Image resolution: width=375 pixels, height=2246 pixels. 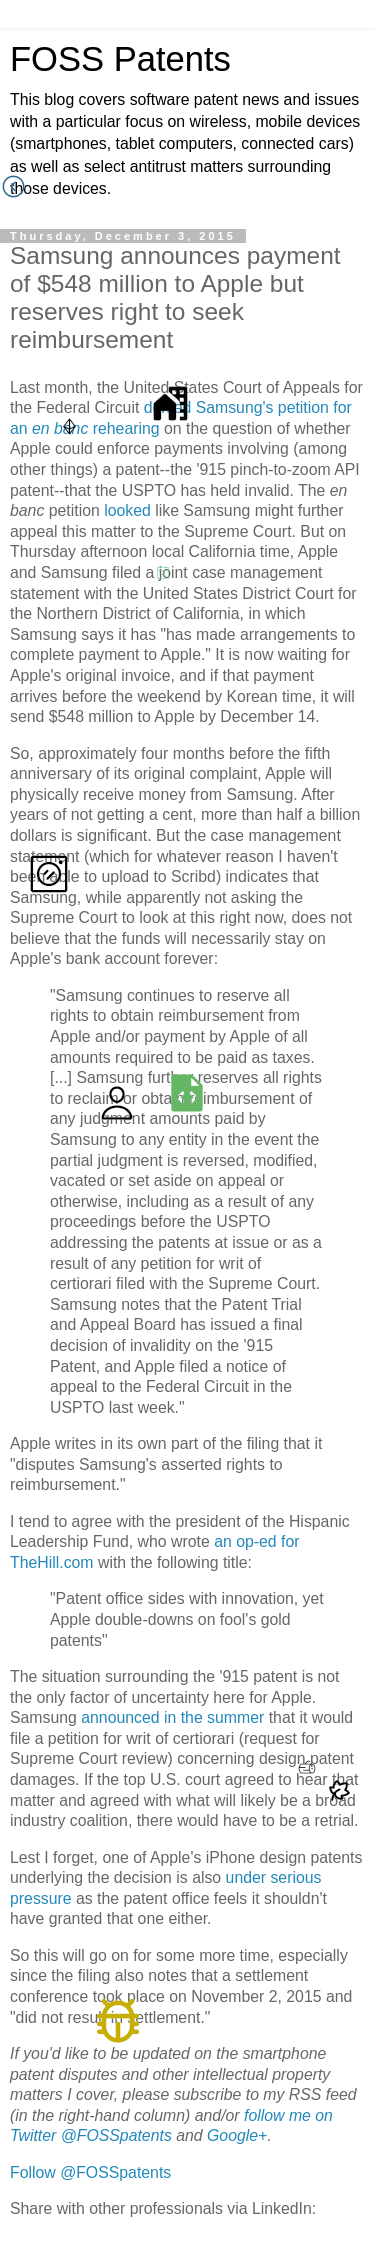 I want to click on switch between home and work locations, so click(x=170, y=403).